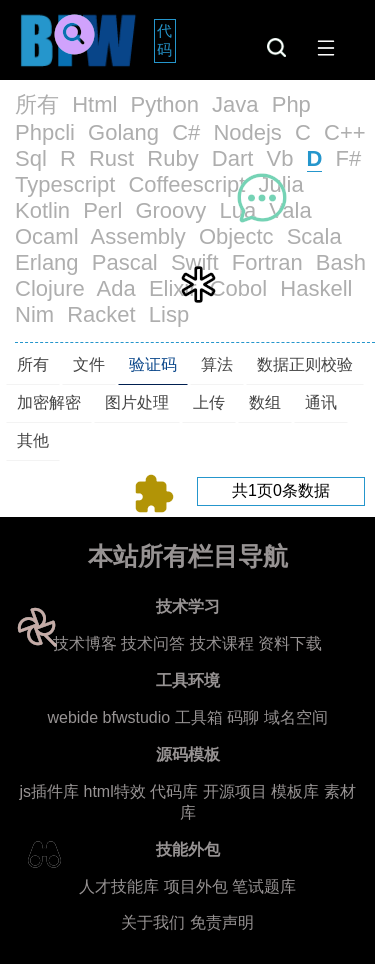 The image size is (375, 964). Describe the element at coordinates (38, 628) in the screenshot. I see `decorative or playful element indicating fun or whimsy` at that location.